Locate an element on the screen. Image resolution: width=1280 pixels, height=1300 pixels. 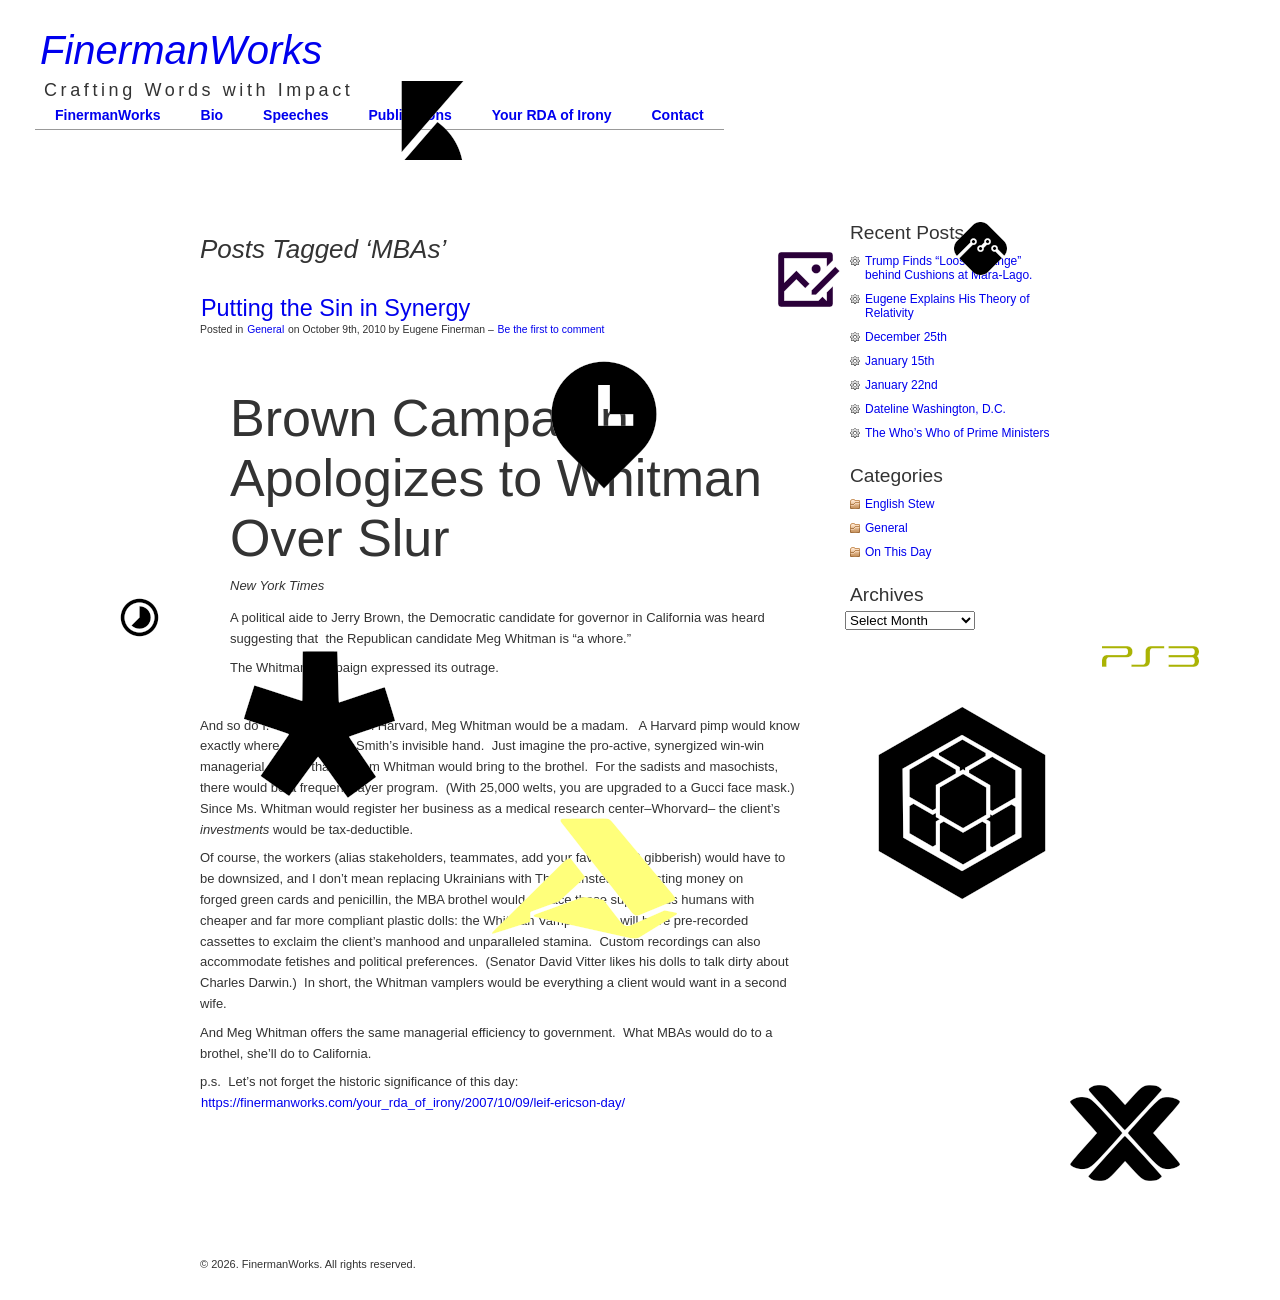
sequelize ORM library logo is located at coordinates (962, 803).